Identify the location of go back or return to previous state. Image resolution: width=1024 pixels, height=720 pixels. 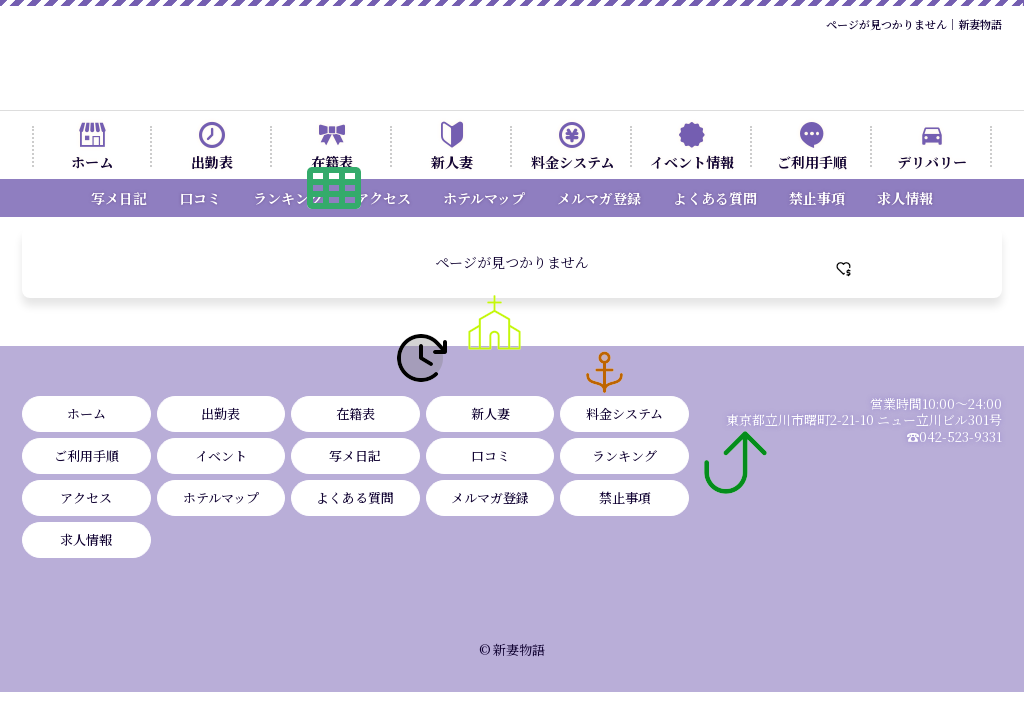
(735, 462).